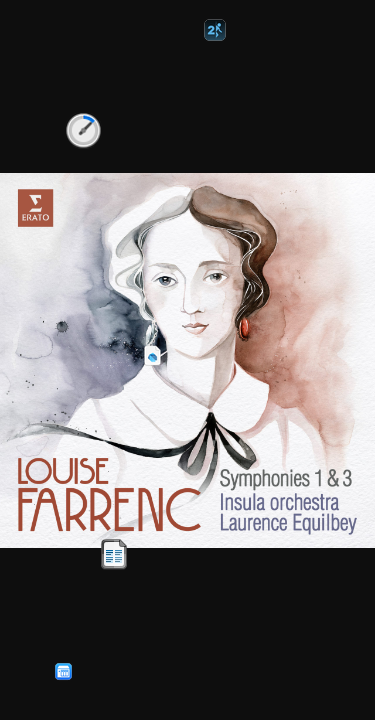 The width and height of the screenshot is (375, 720). What do you see at coordinates (63, 671) in the screenshot?
I see `open synology nas management app` at bounding box center [63, 671].